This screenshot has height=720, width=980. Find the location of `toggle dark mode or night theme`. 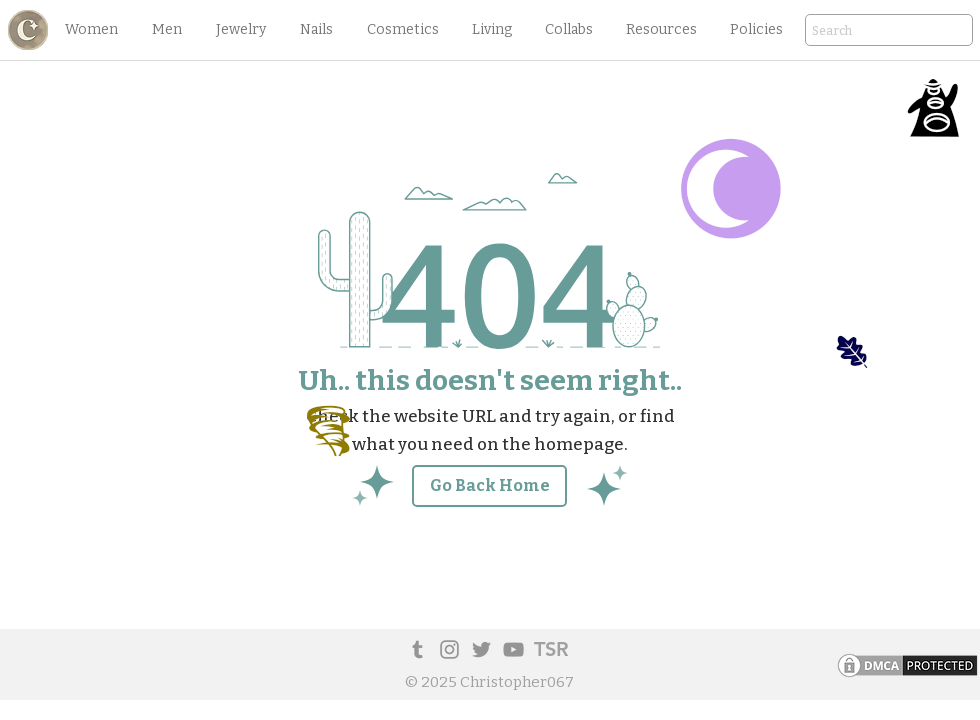

toggle dark mode or night theme is located at coordinates (731, 188).